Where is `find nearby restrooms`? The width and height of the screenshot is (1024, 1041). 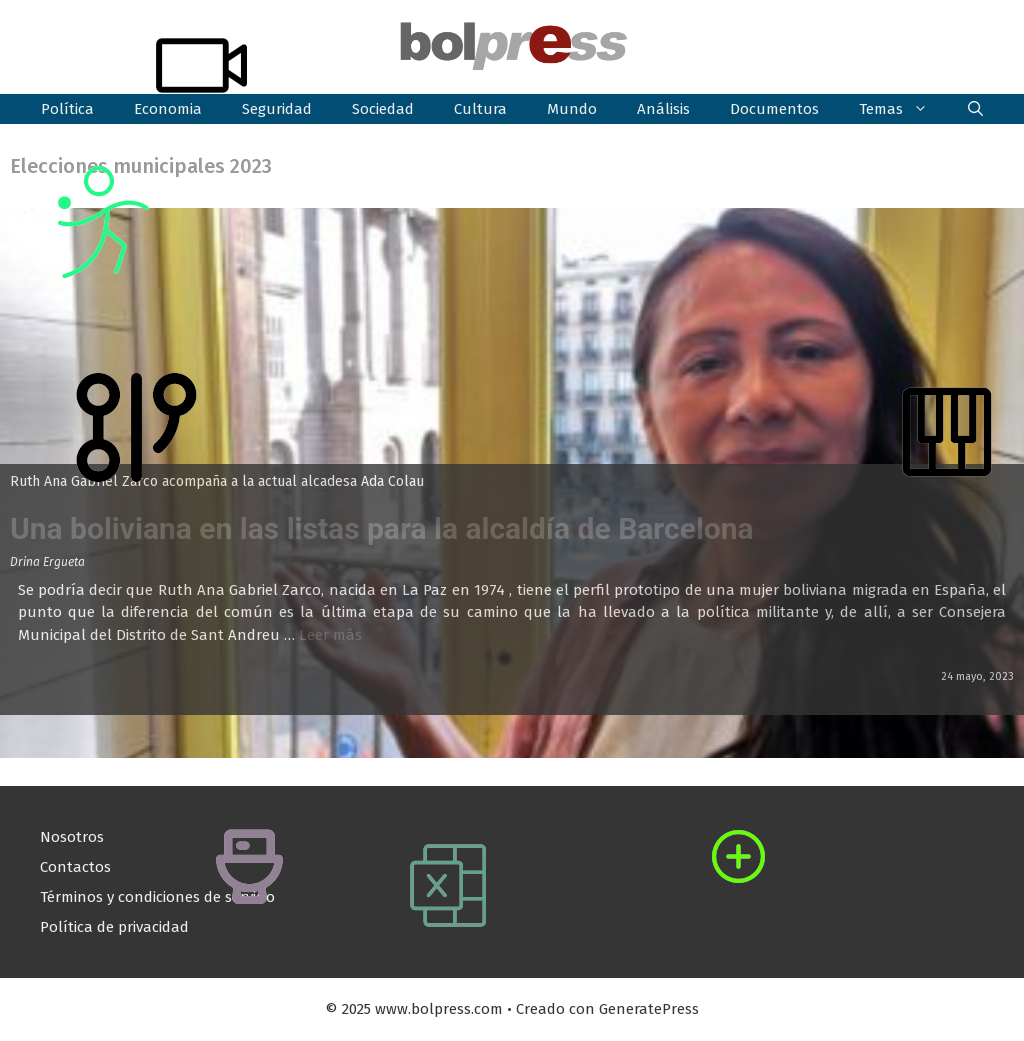
find nearby restrooms is located at coordinates (249, 865).